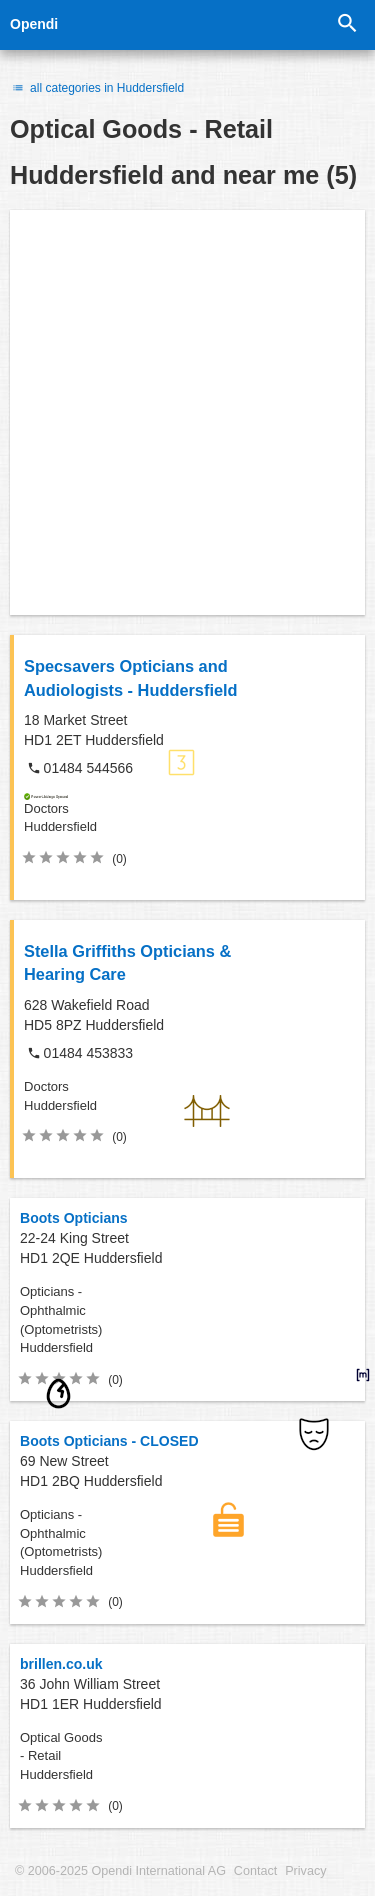  What do you see at coordinates (181, 762) in the screenshot?
I see `step 3 in a numbered sequence or process` at bounding box center [181, 762].